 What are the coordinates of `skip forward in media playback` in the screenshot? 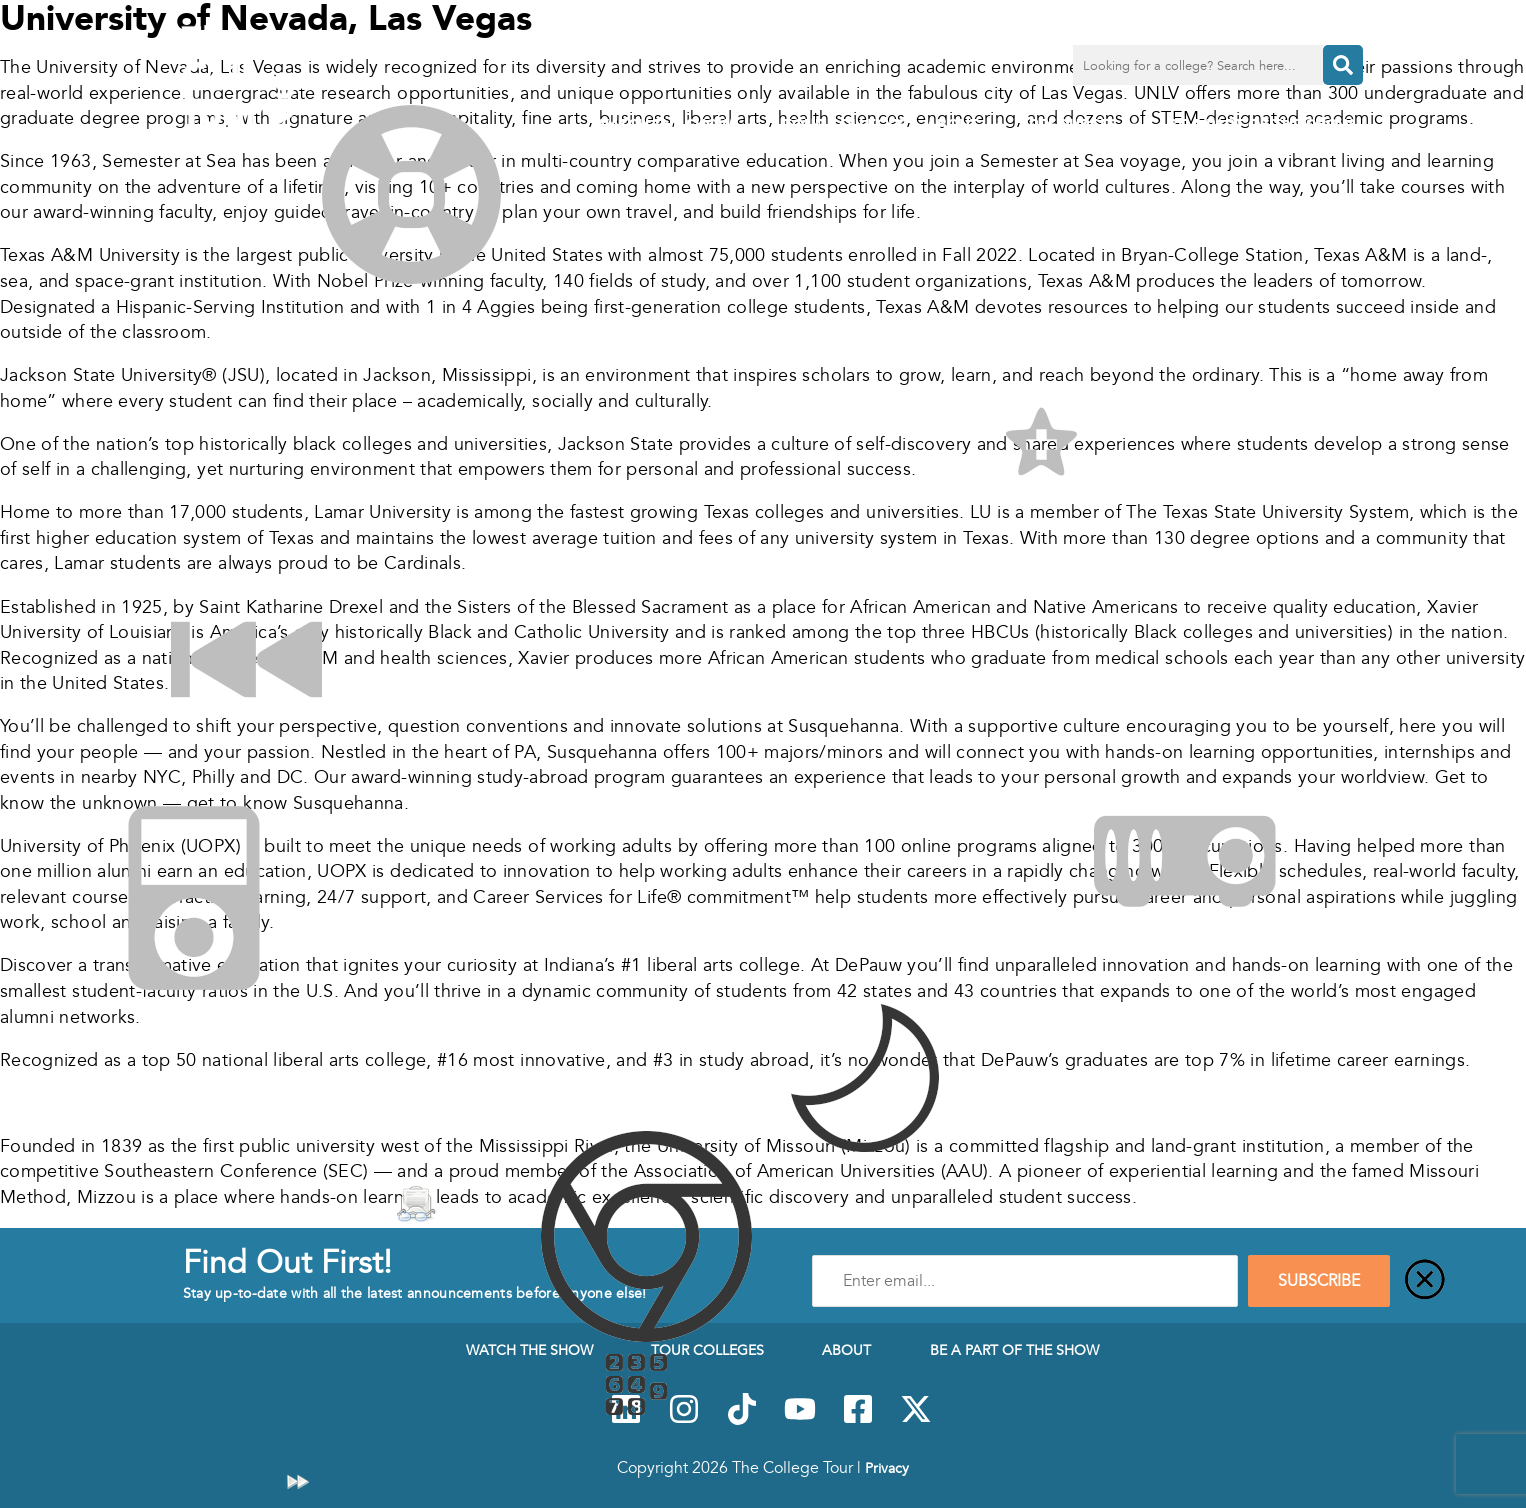 It's located at (297, 1481).